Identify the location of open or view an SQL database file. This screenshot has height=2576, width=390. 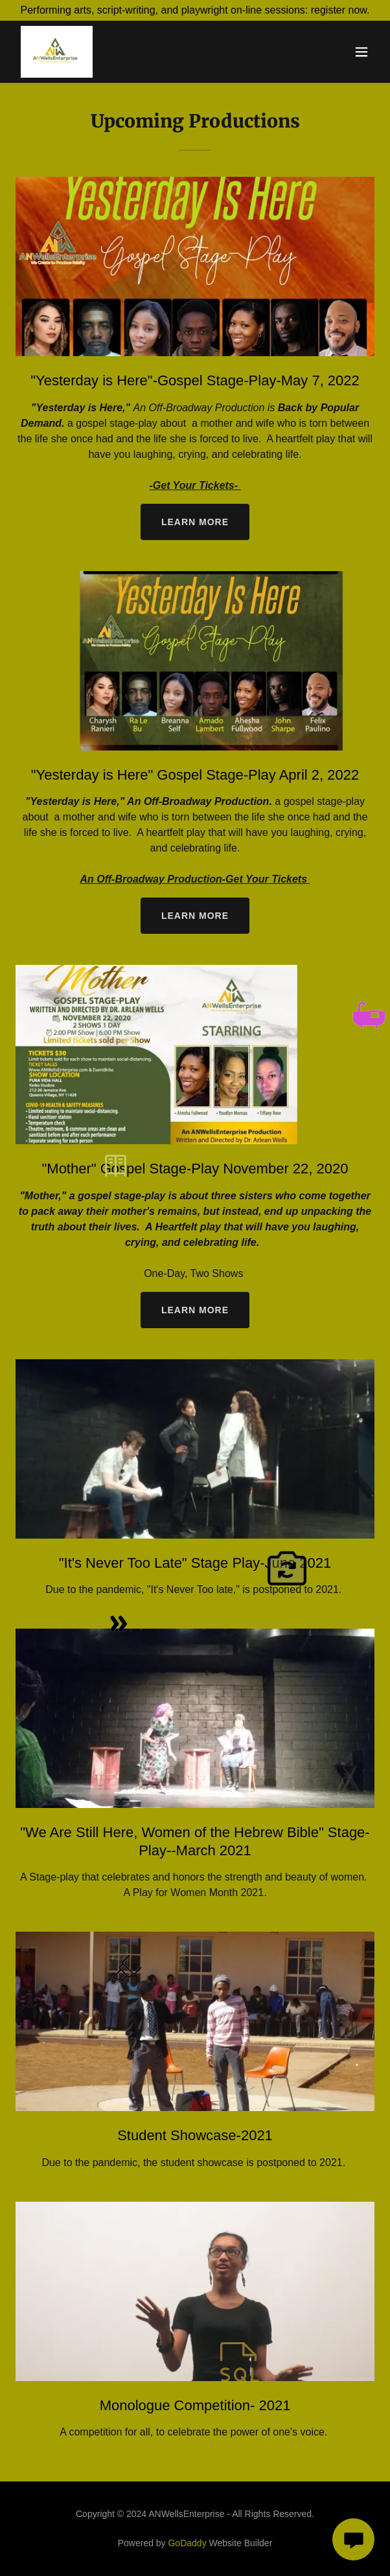
(238, 2364).